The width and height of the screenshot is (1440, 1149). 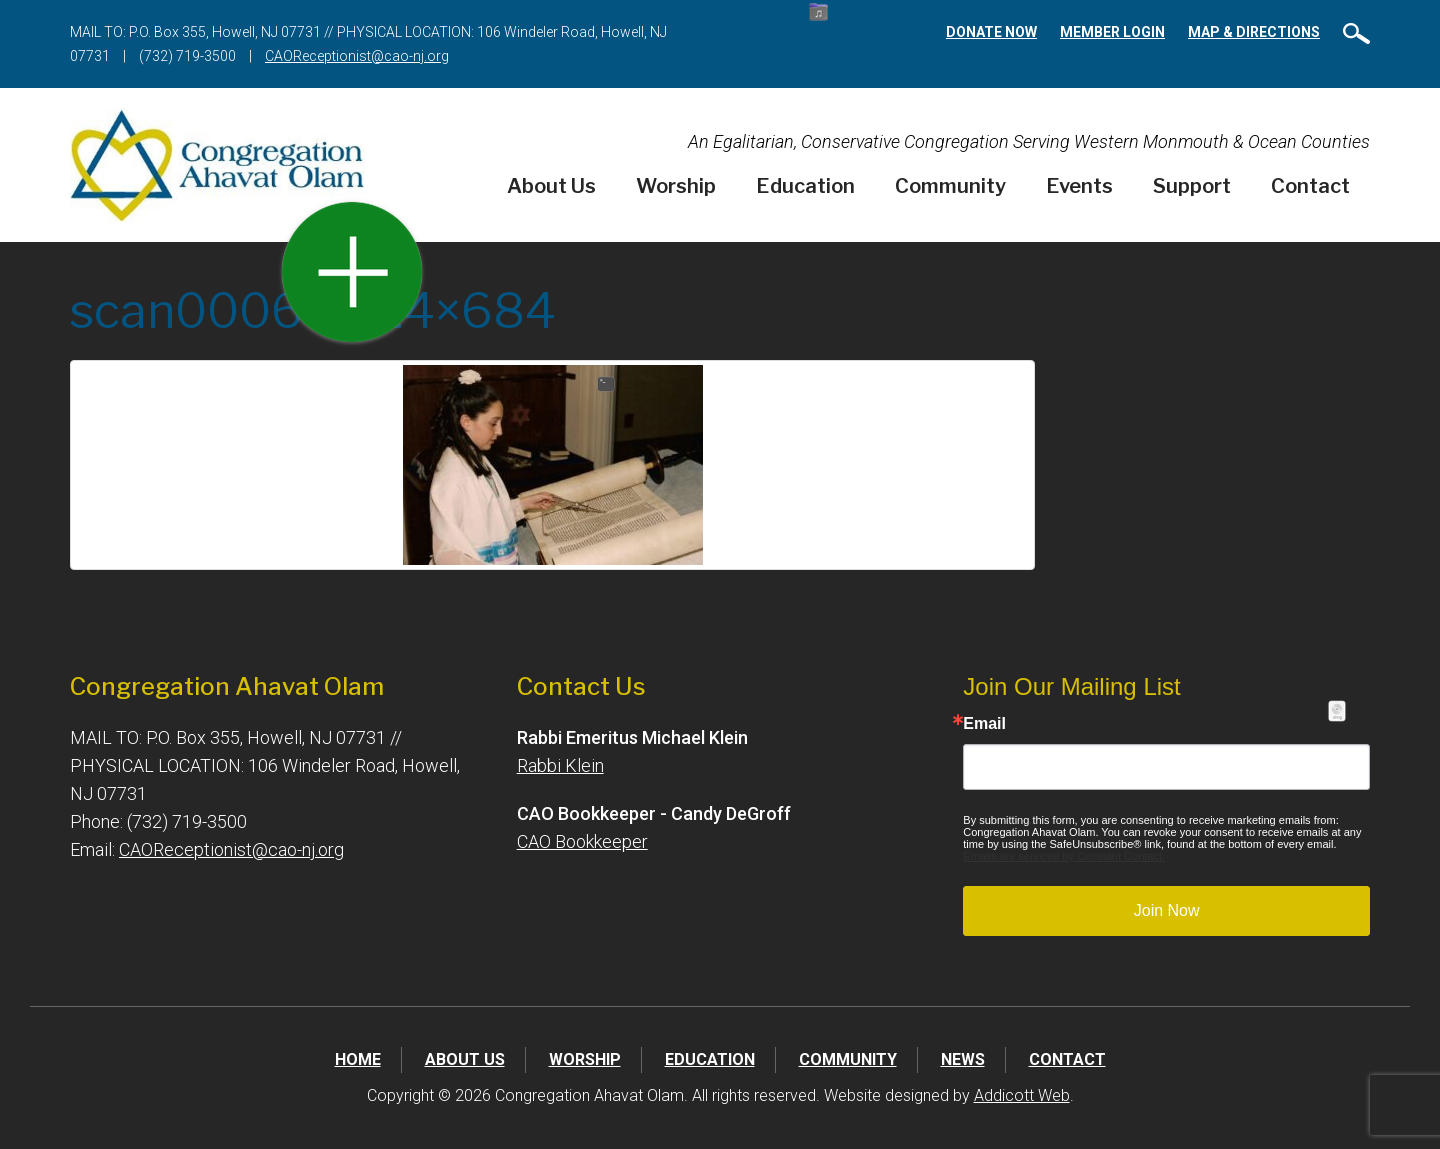 What do you see at coordinates (606, 384) in the screenshot?
I see `open the terminal application` at bounding box center [606, 384].